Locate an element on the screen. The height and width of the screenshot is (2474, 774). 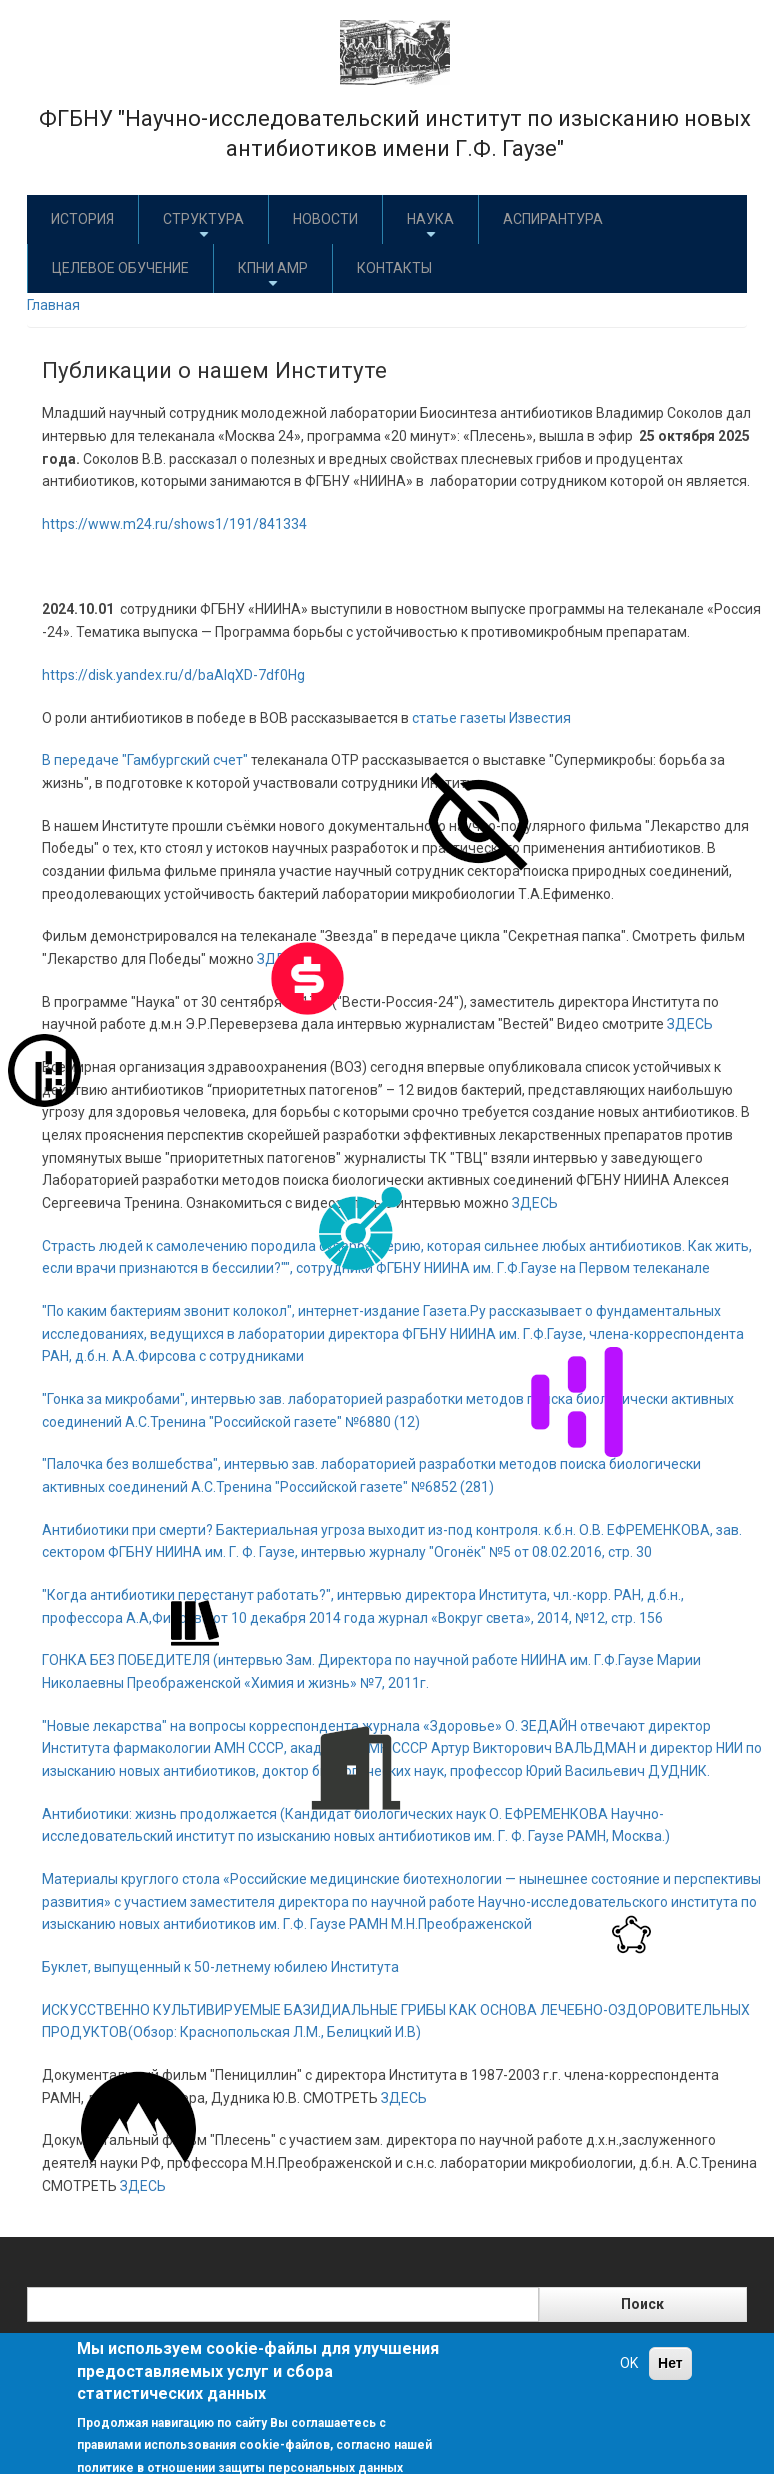
log out or exit the application is located at coordinates (356, 1770).